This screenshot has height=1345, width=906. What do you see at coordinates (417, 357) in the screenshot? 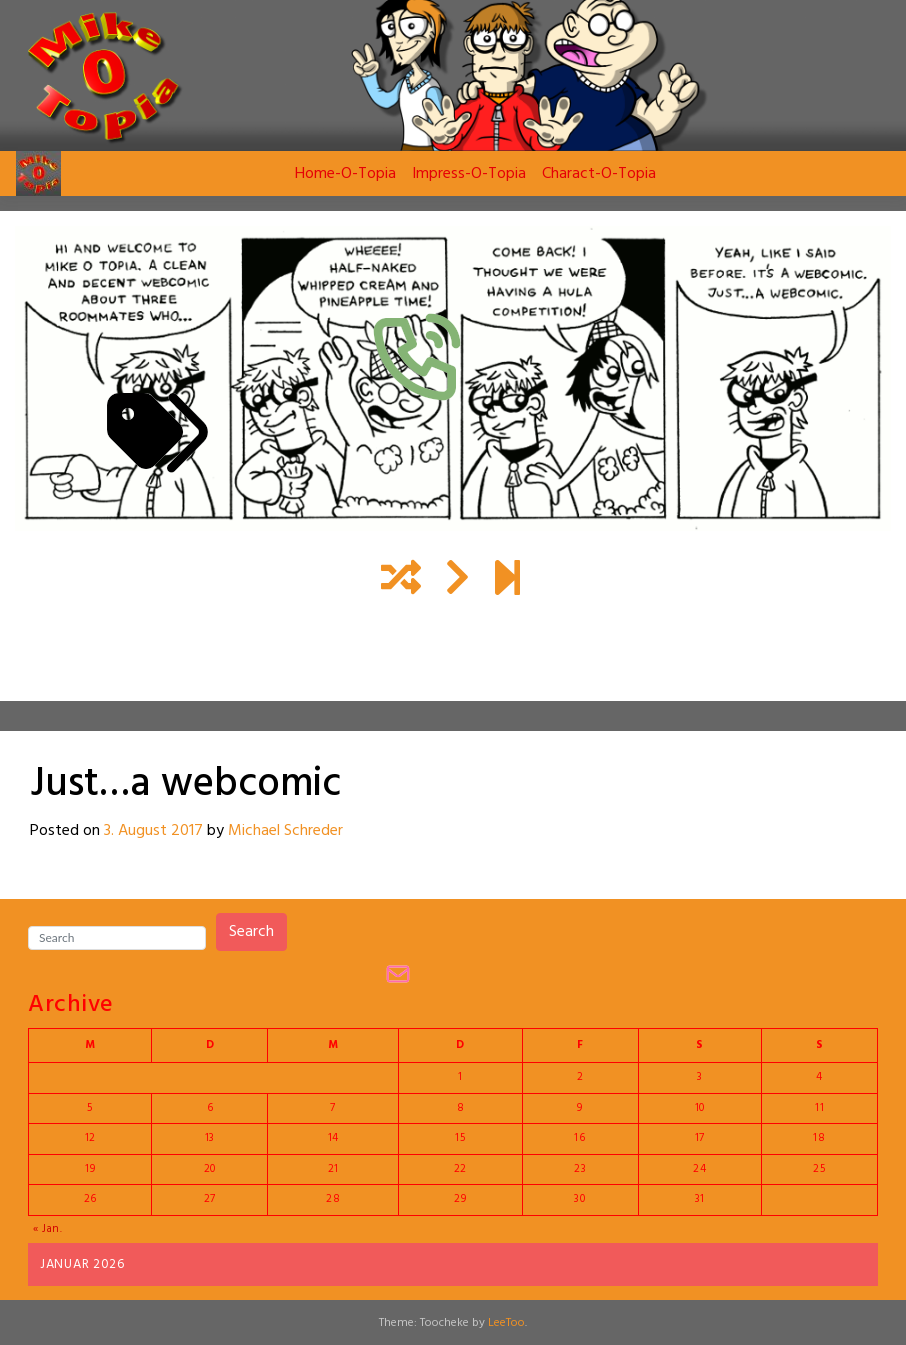
I see `make a phone call` at bounding box center [417, 357].